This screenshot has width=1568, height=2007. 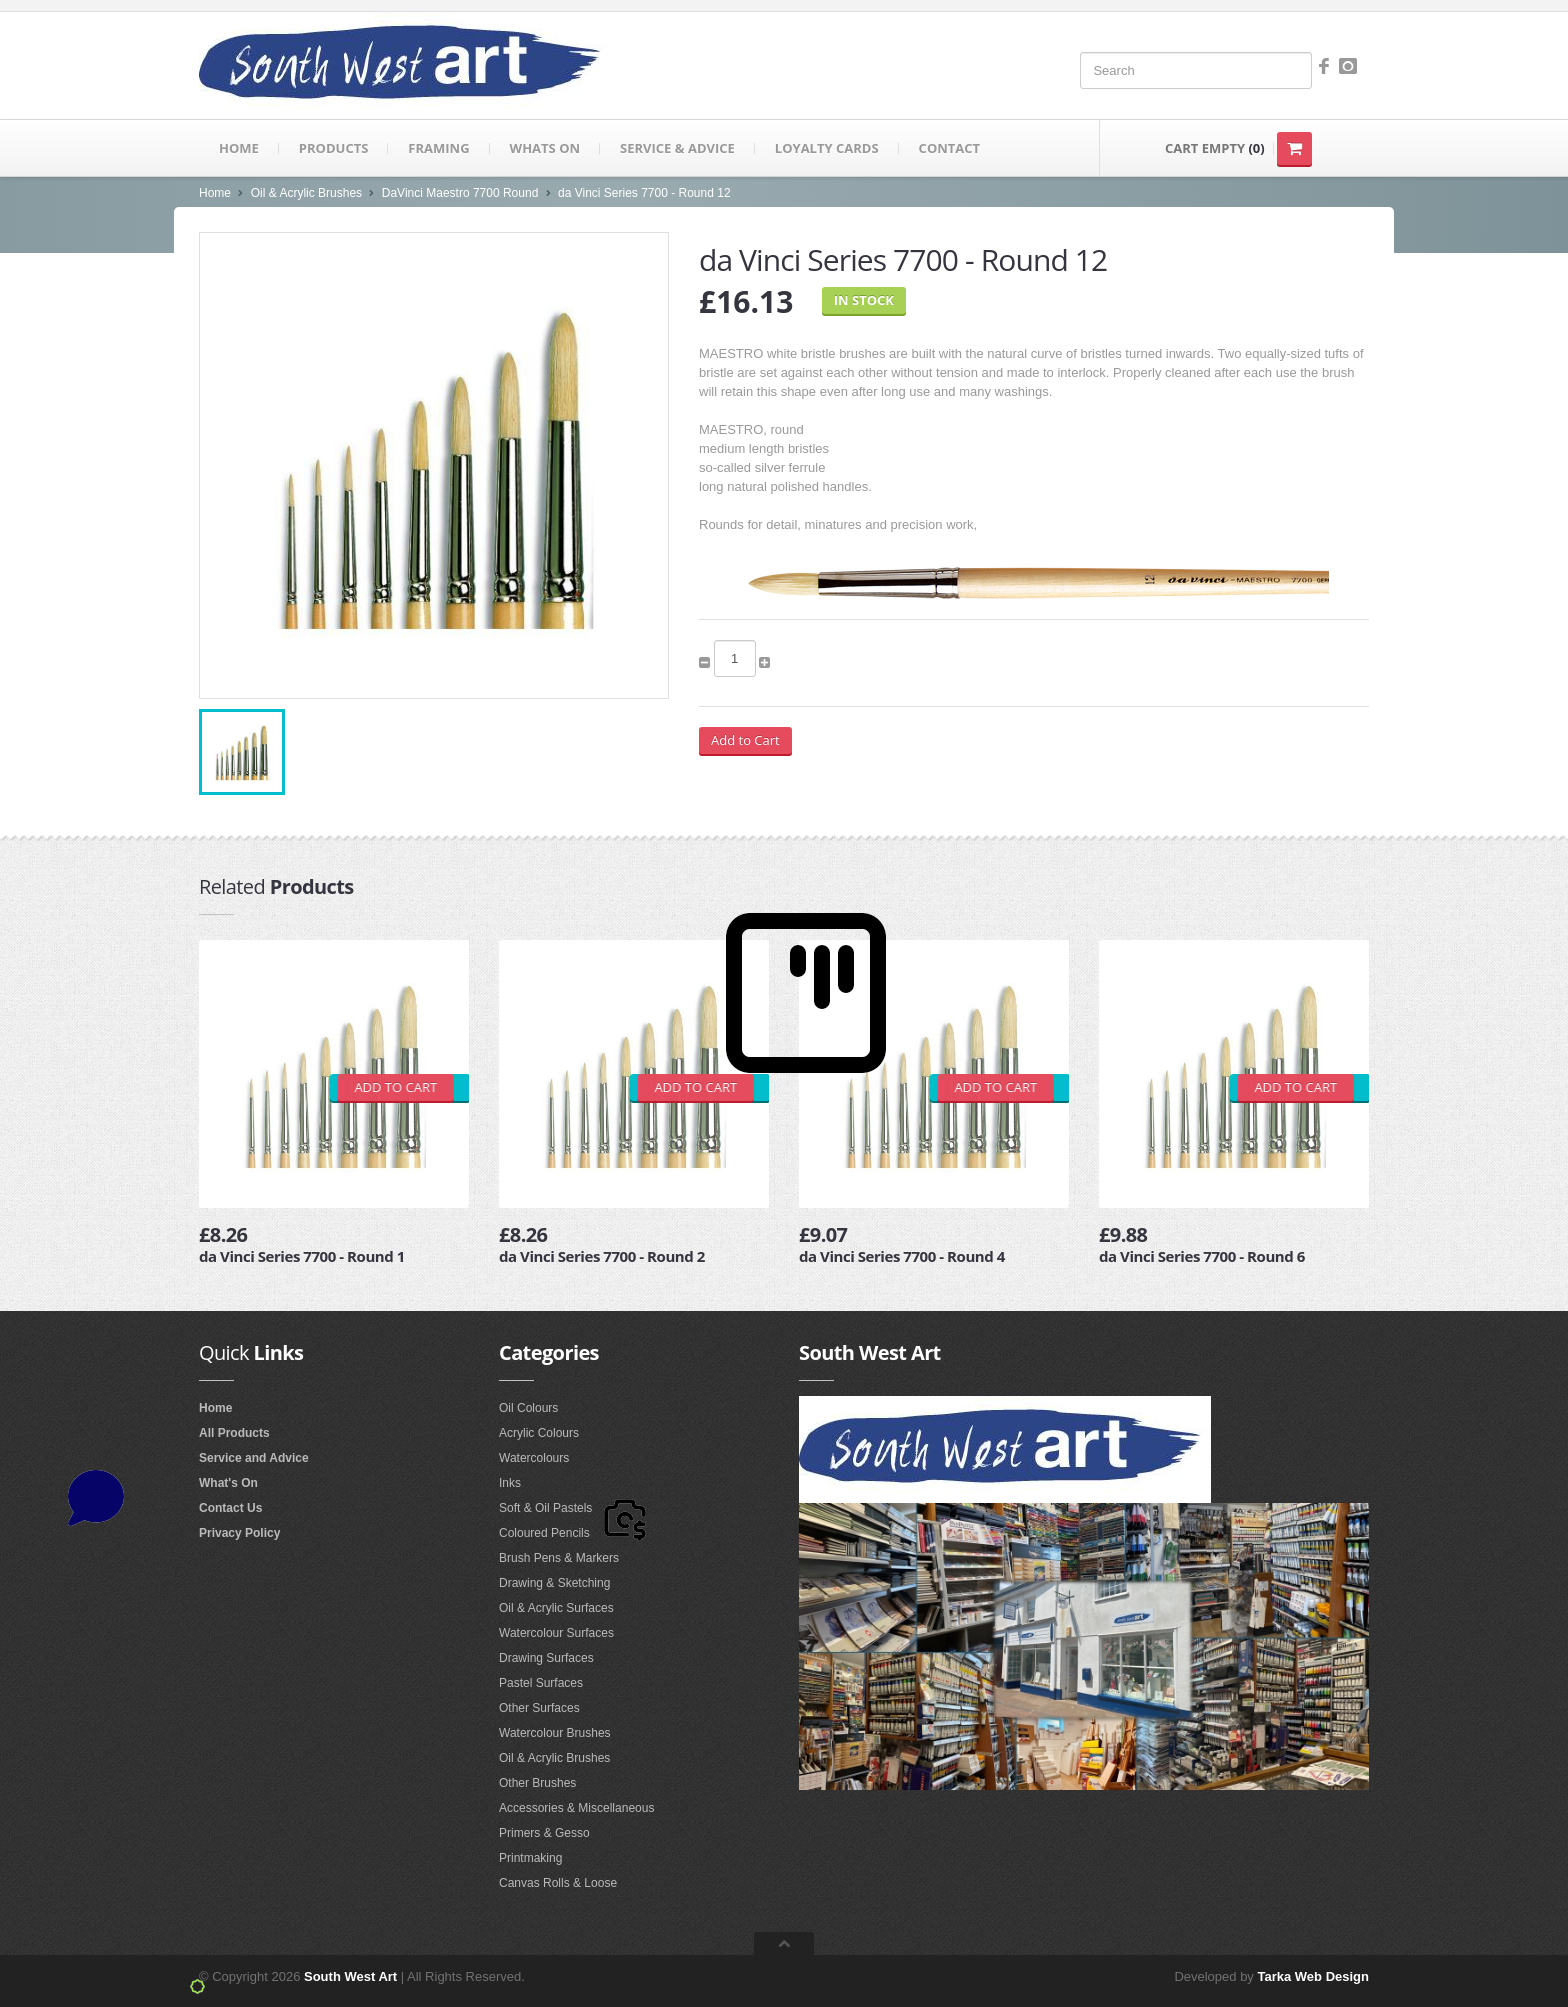 I want to click on purchase or rent camera equipment, so click(x=625, y=1518).